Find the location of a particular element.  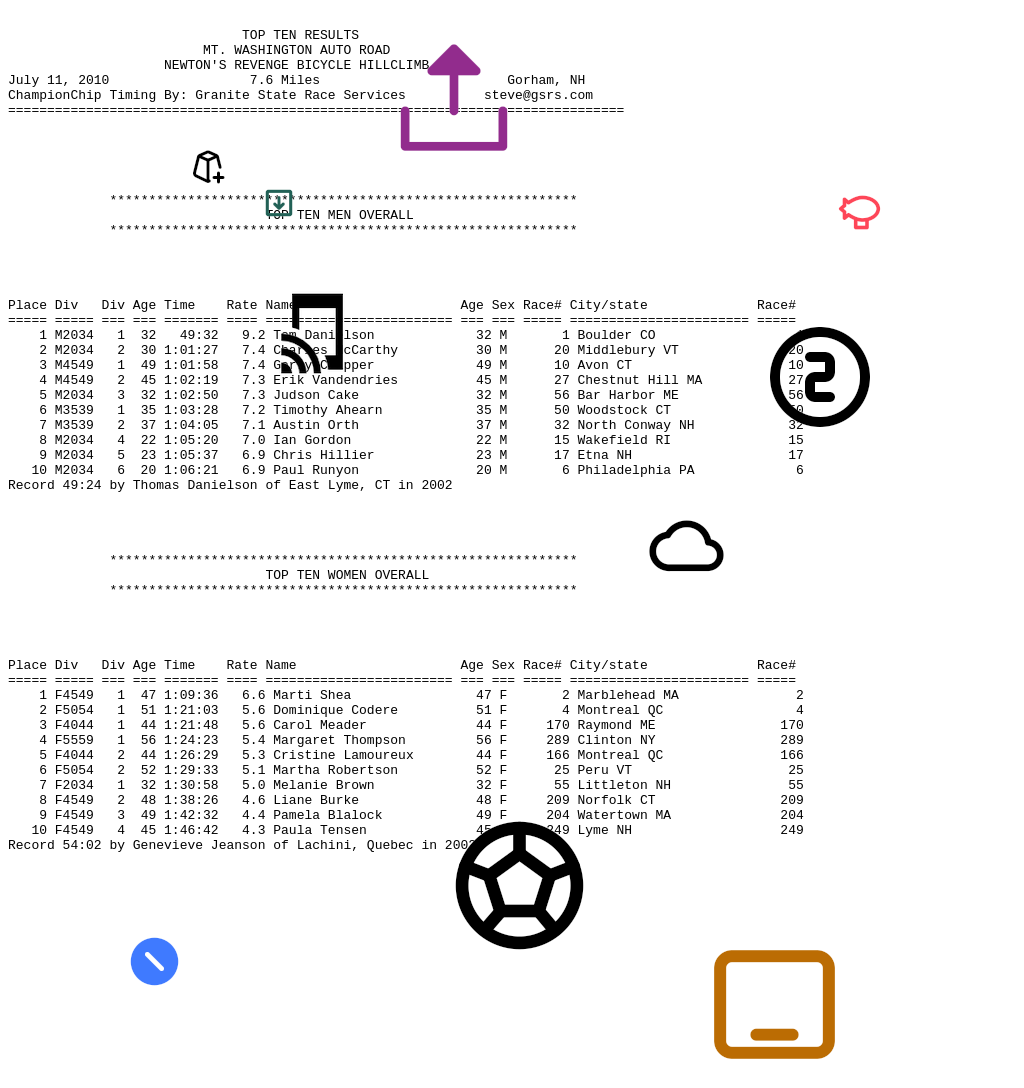

switch to landscape mode is located at coordinates (774, 1004).